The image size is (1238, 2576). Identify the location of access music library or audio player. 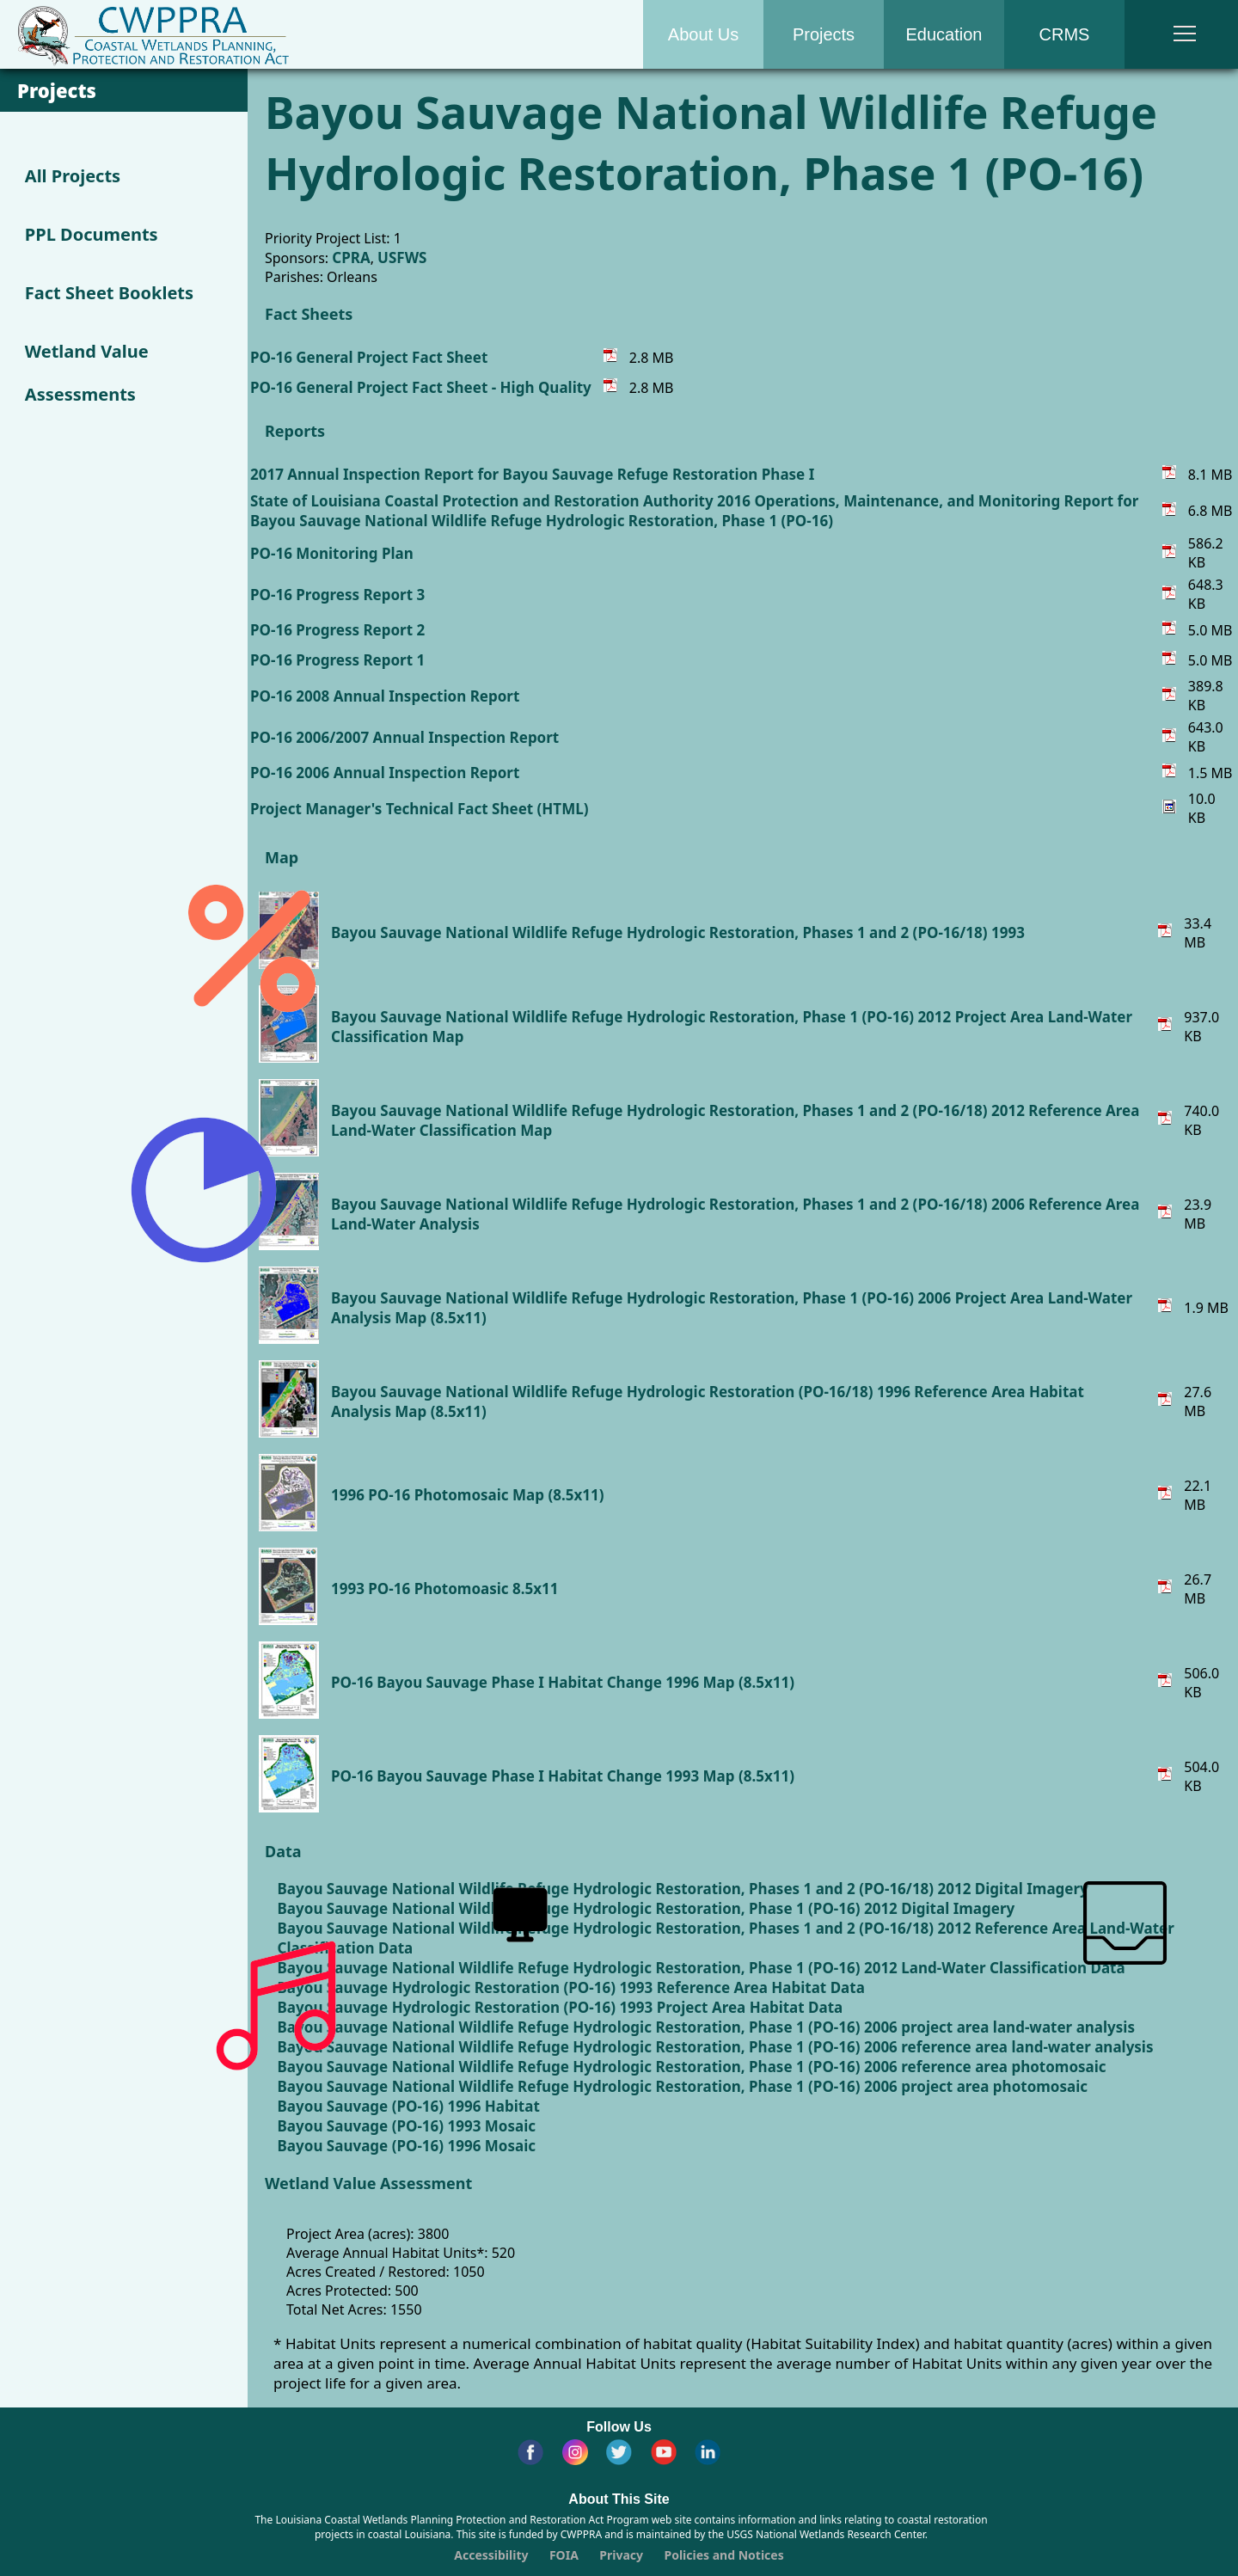
(283, 2008).